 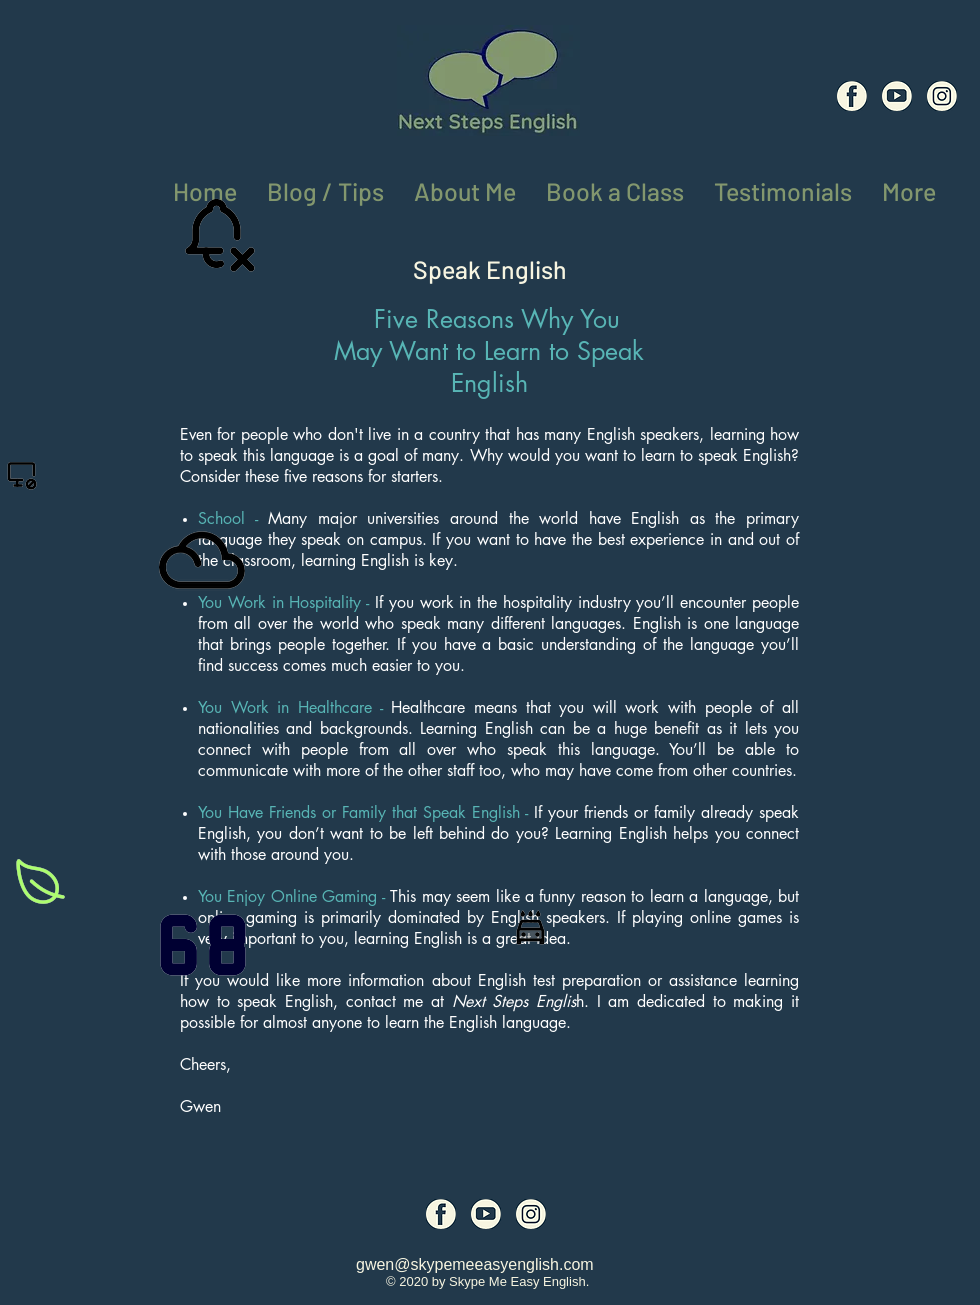 What do you see at coordinates (203, 945) in the screenshot?
I see `displays the number 68 as a label or count indicator` at bounding box center [203, 945].